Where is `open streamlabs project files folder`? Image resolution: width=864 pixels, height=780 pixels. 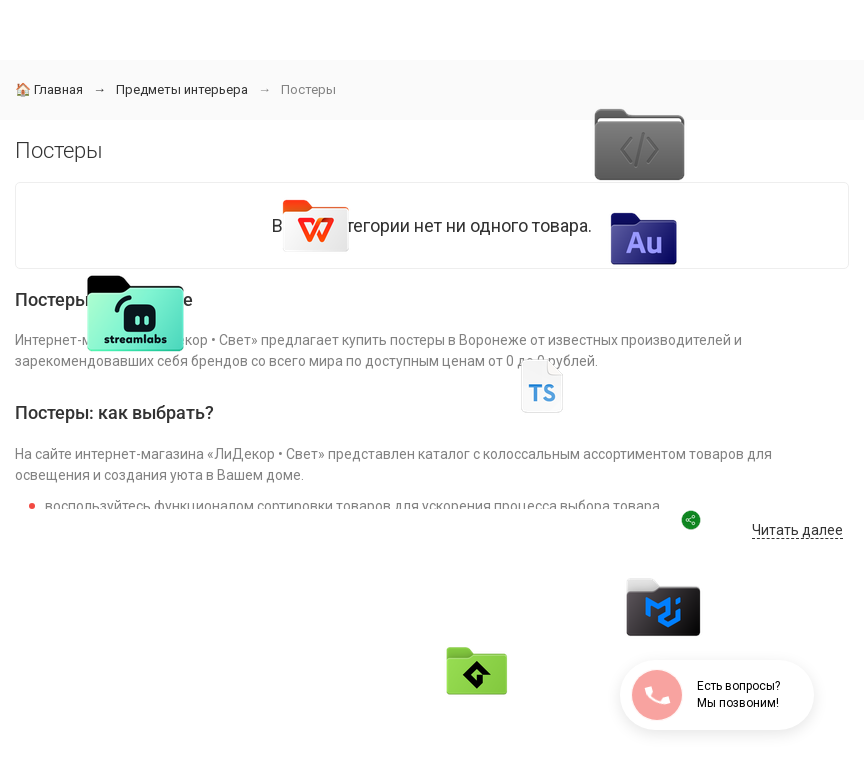 open streamlabs project files folder is located at coordinates (135, 316).